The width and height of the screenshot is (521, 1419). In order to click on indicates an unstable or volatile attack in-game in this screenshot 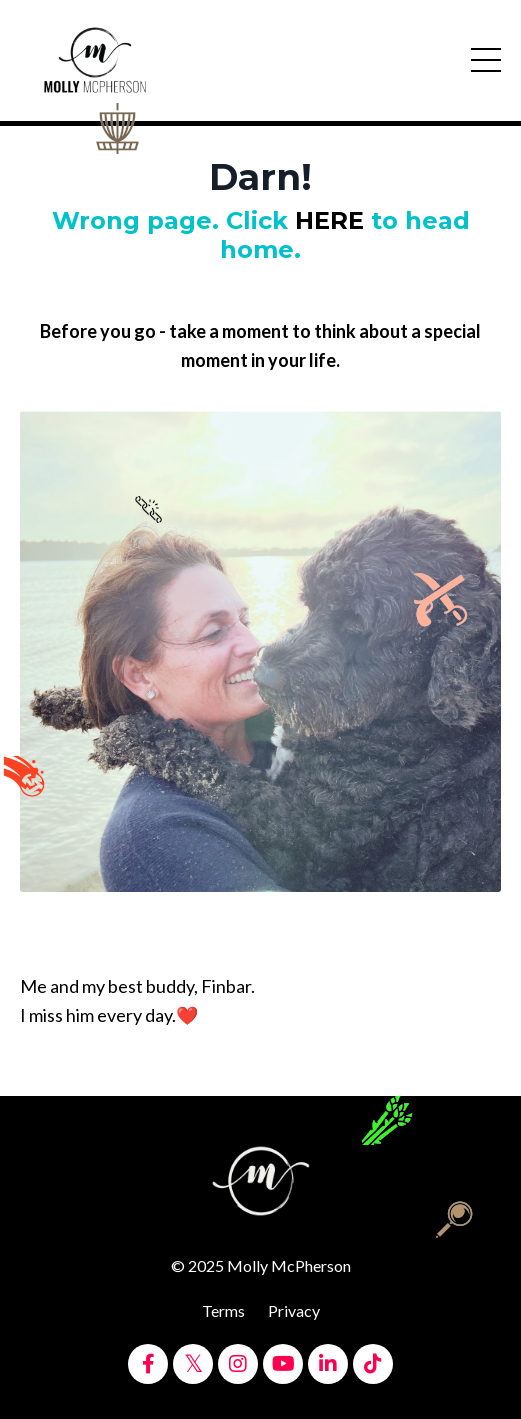, I will do `click(24, 776)`.